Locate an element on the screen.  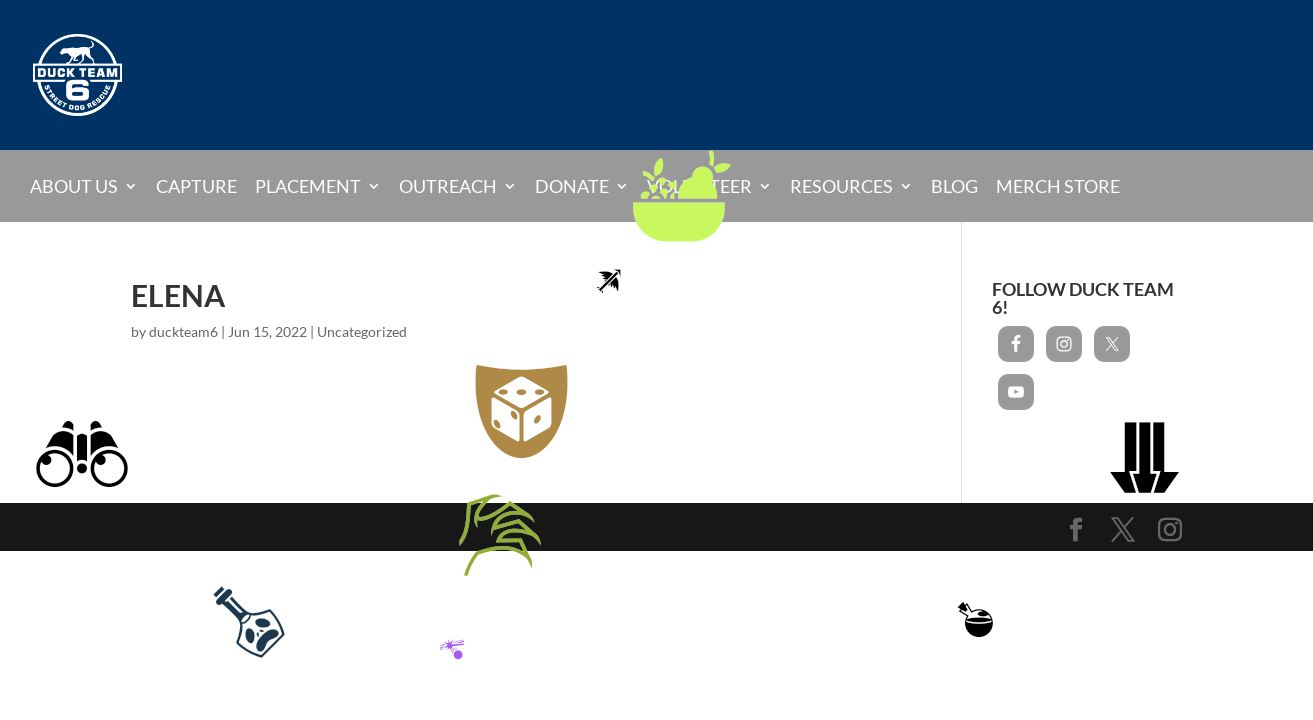
view healthy food or nutrition options is located at coordinates (682, 196).